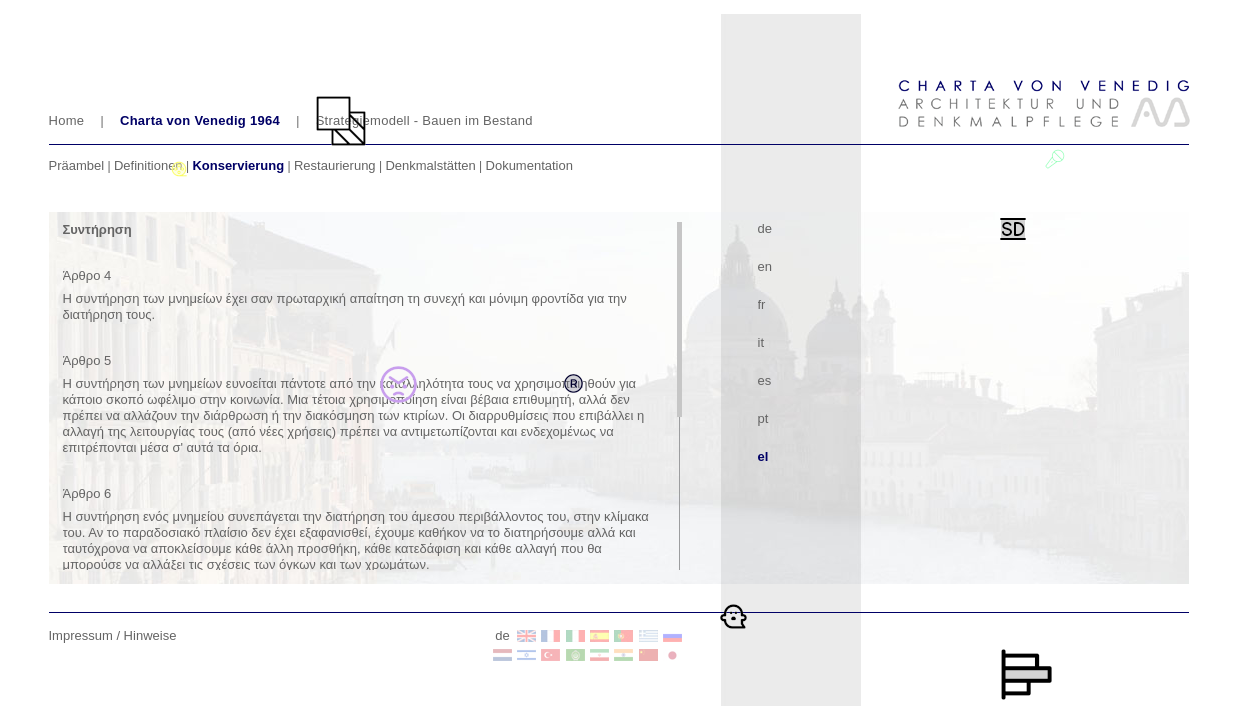  Describe the element at coordinates (179, 169) in the screenshot. I see `browse video or movie content` at that location.